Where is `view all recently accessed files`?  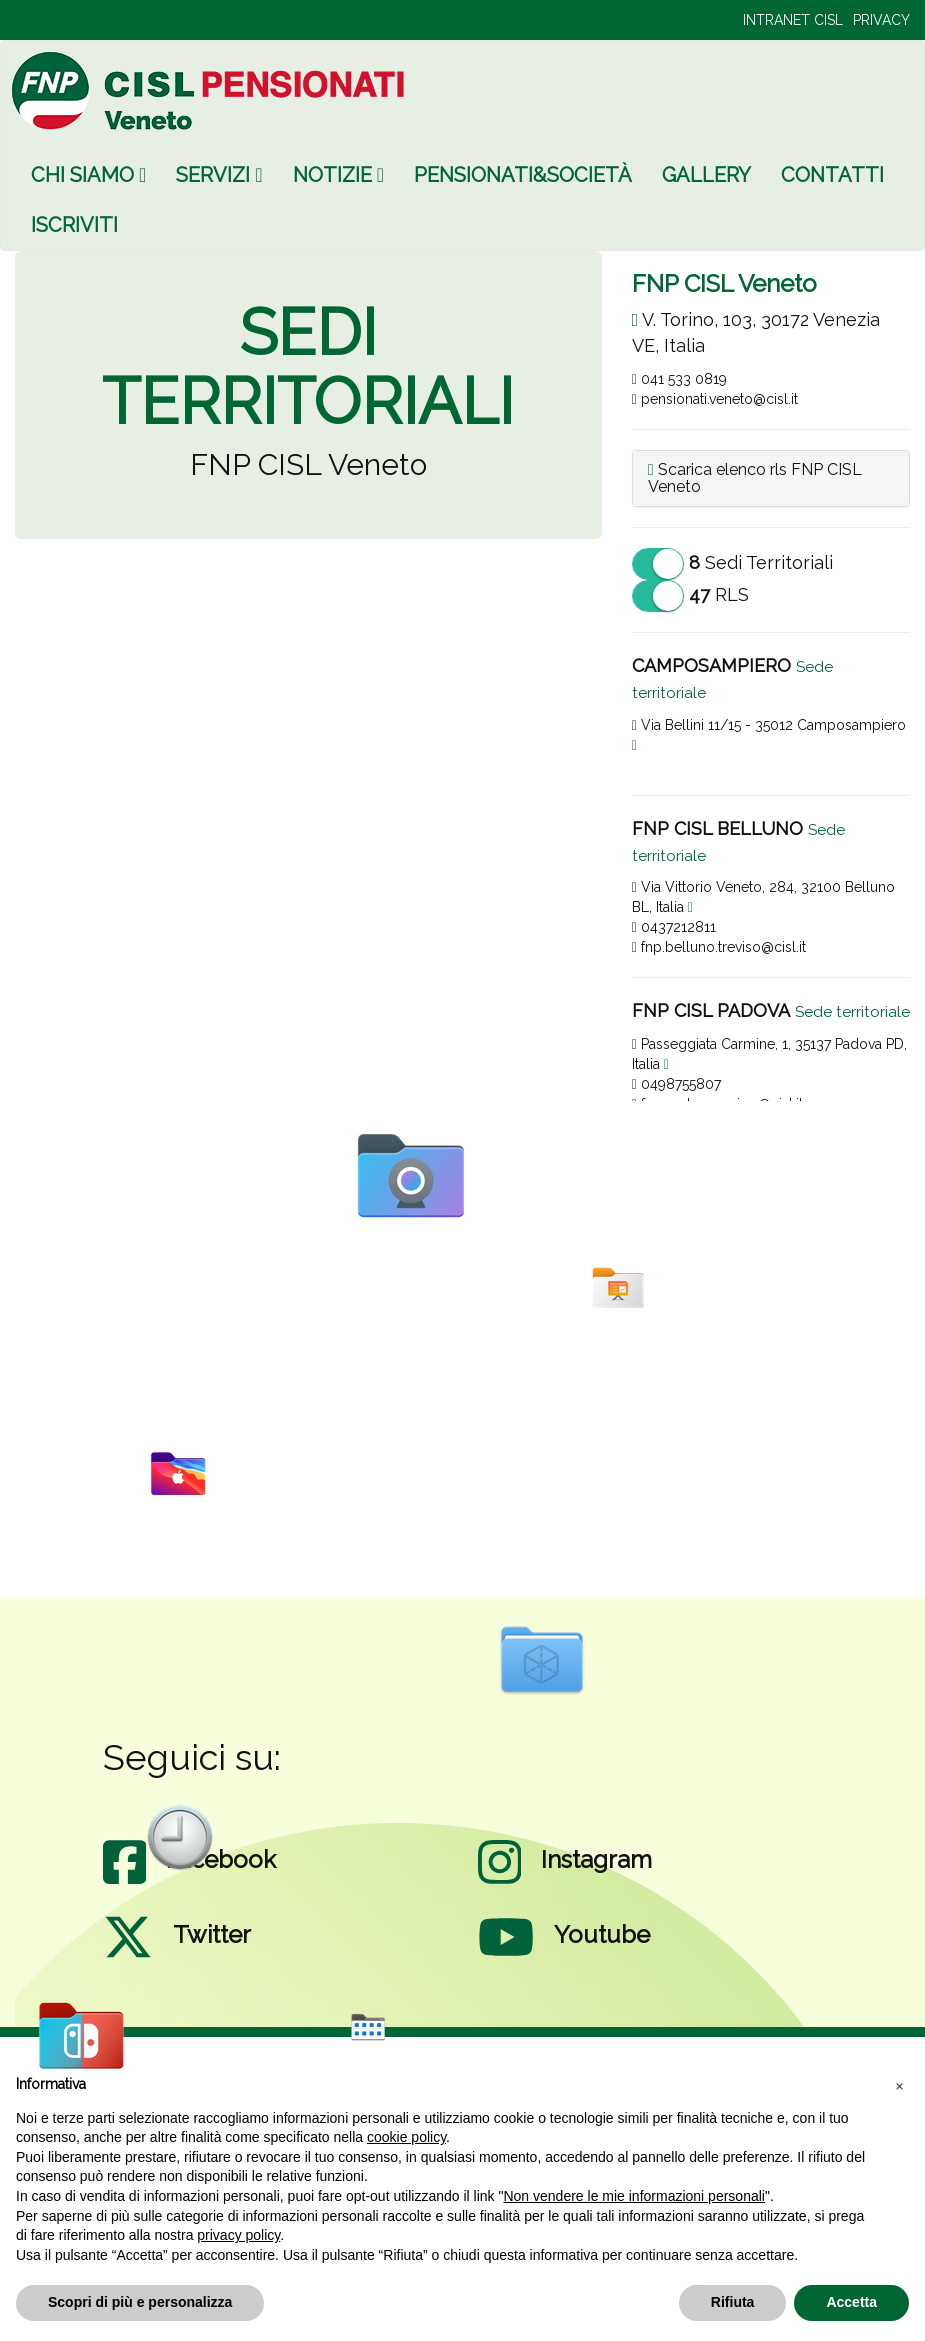 view all recently accessed files is located at coordinates (180, 1837).